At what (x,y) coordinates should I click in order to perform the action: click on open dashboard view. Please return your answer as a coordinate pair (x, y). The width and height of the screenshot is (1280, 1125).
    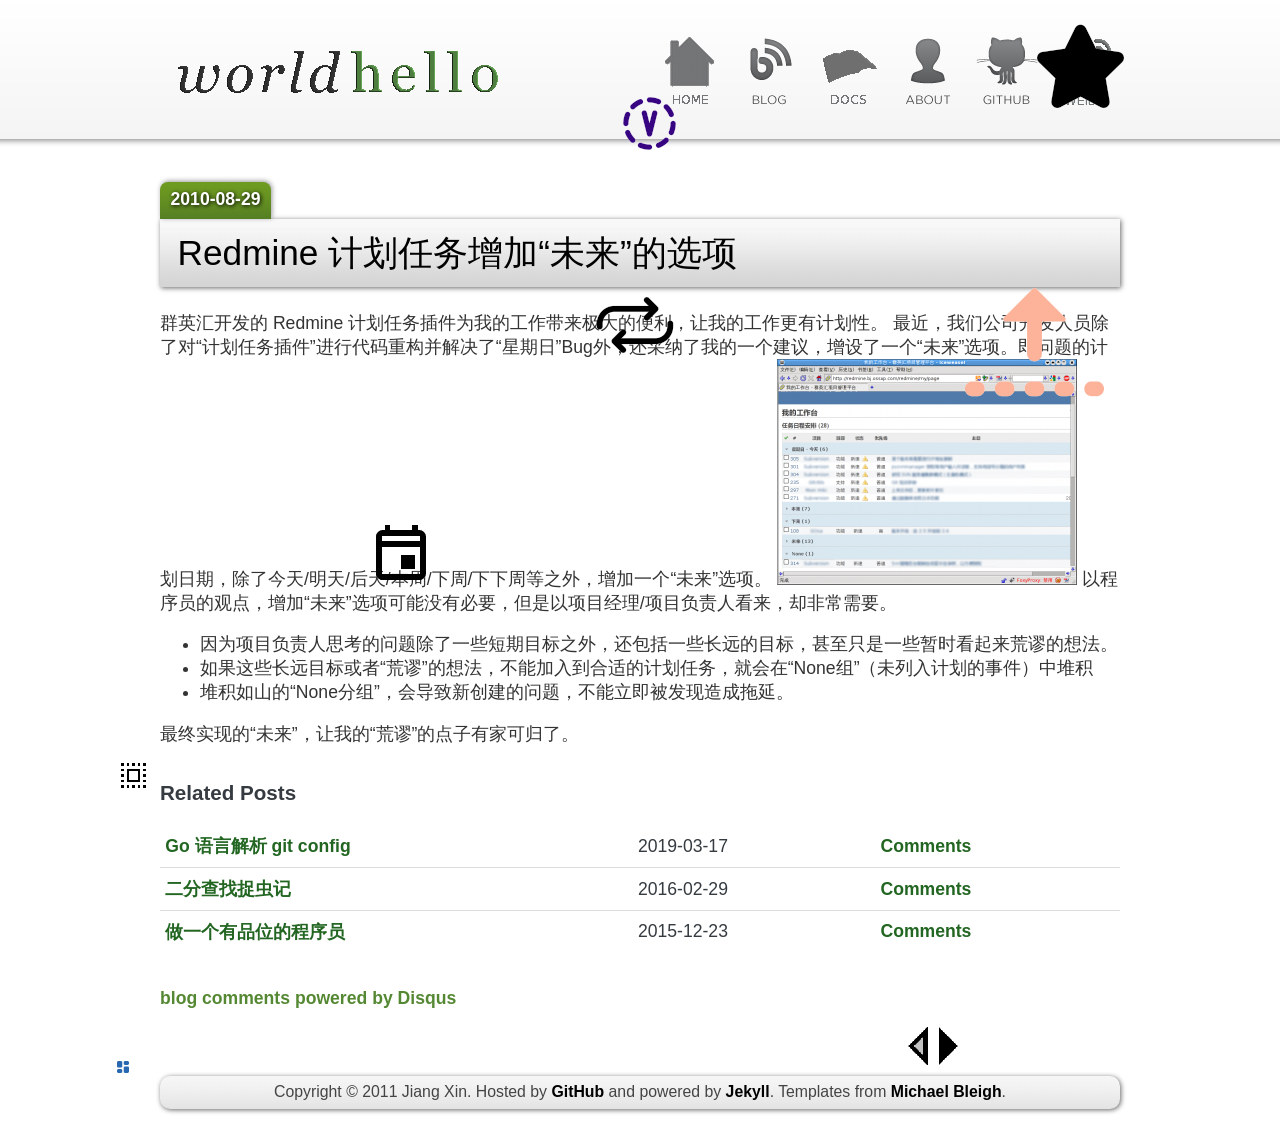
    Looking at the image, I should click on (123, 1067).